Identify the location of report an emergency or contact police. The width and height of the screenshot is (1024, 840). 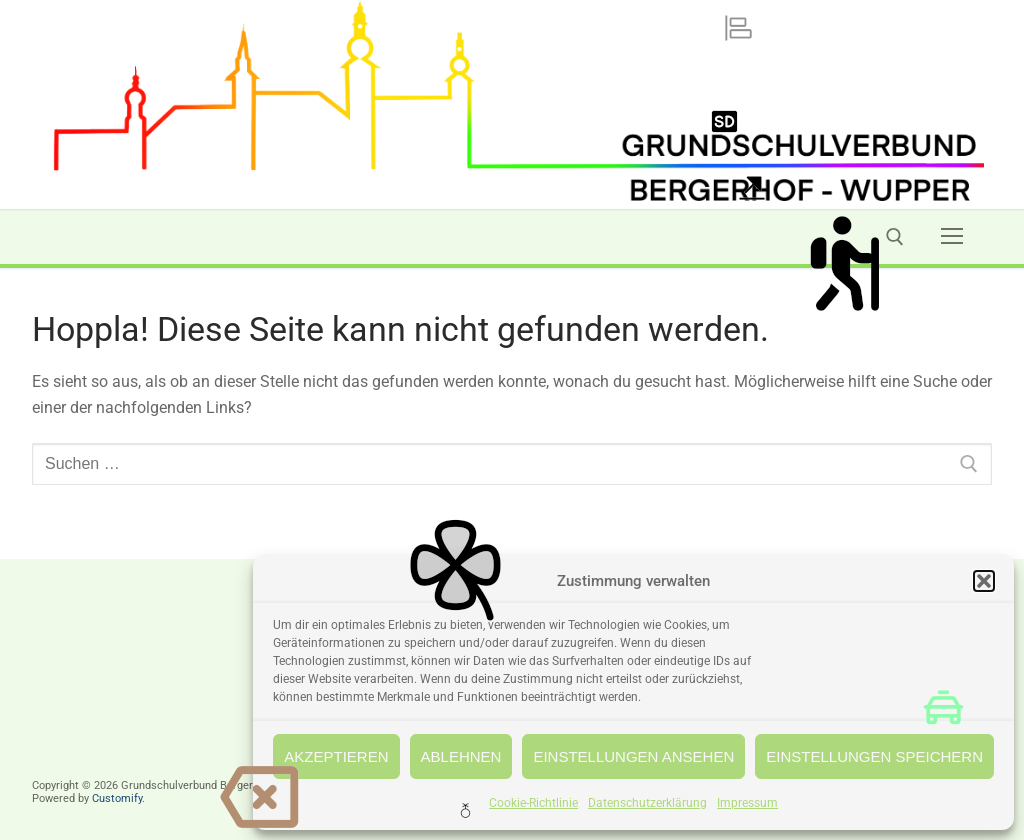
(943, 709).